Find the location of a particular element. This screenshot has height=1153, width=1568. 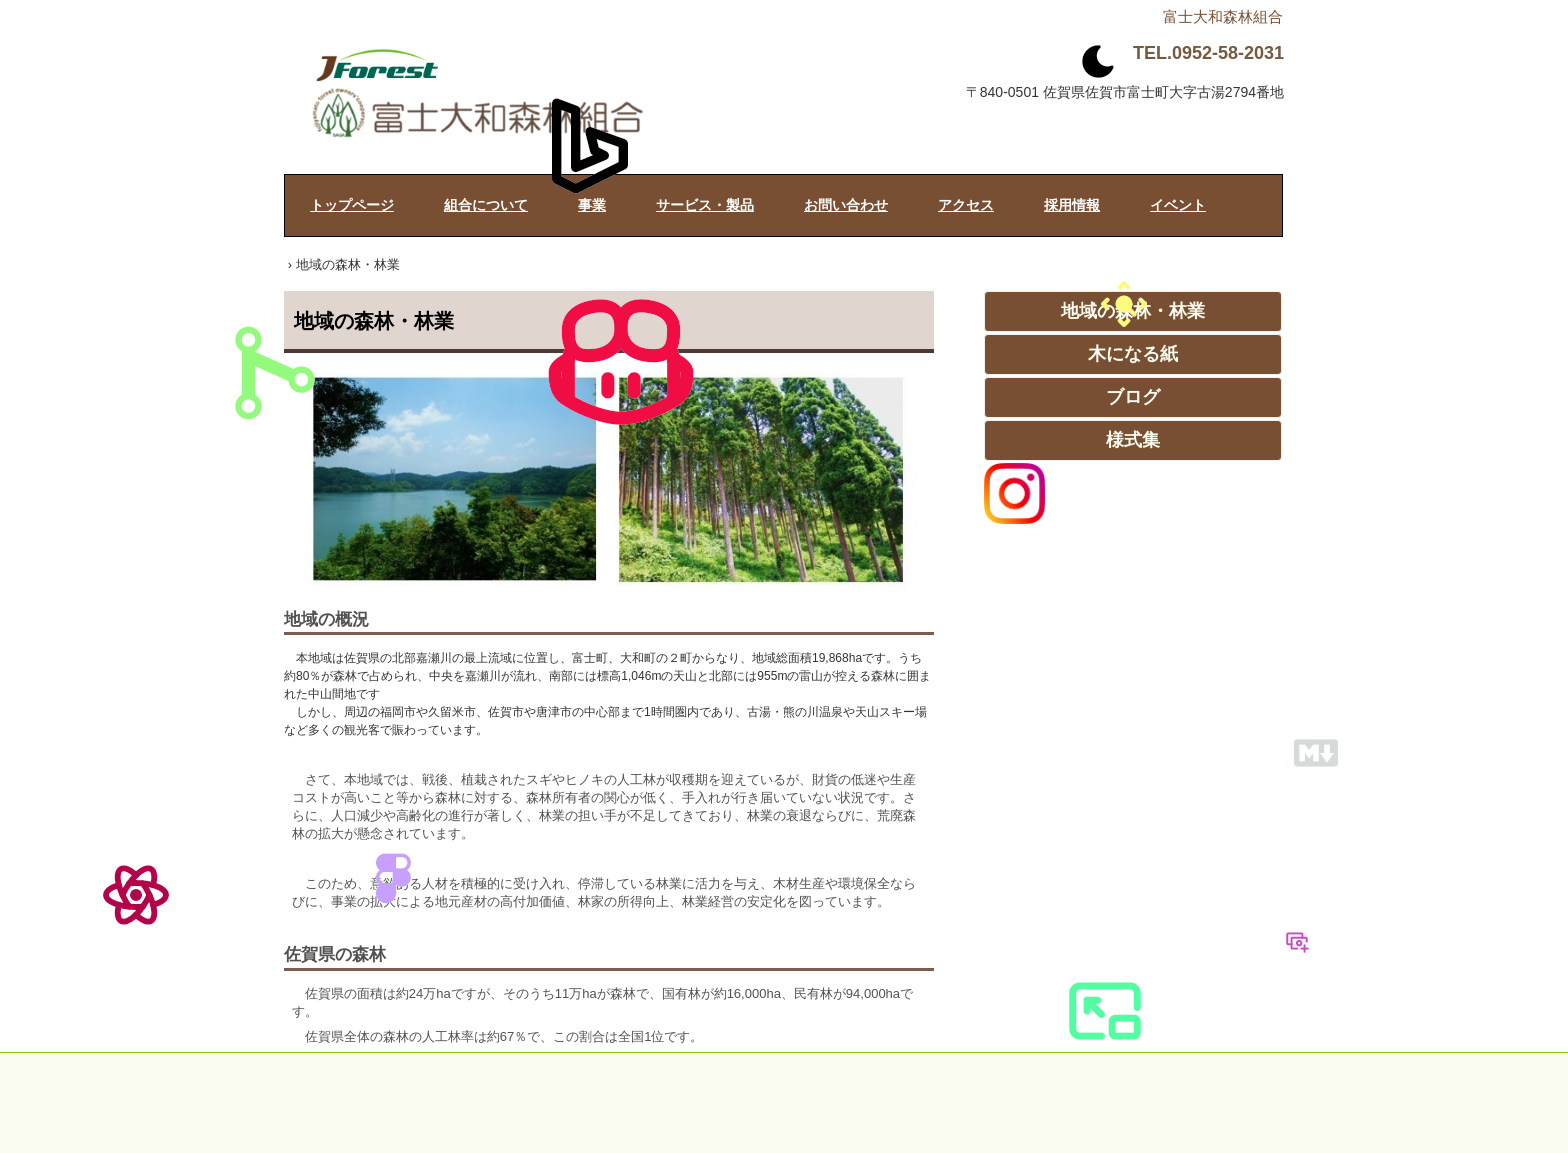

search with microsoft bing is located at coordinates (590, 146).